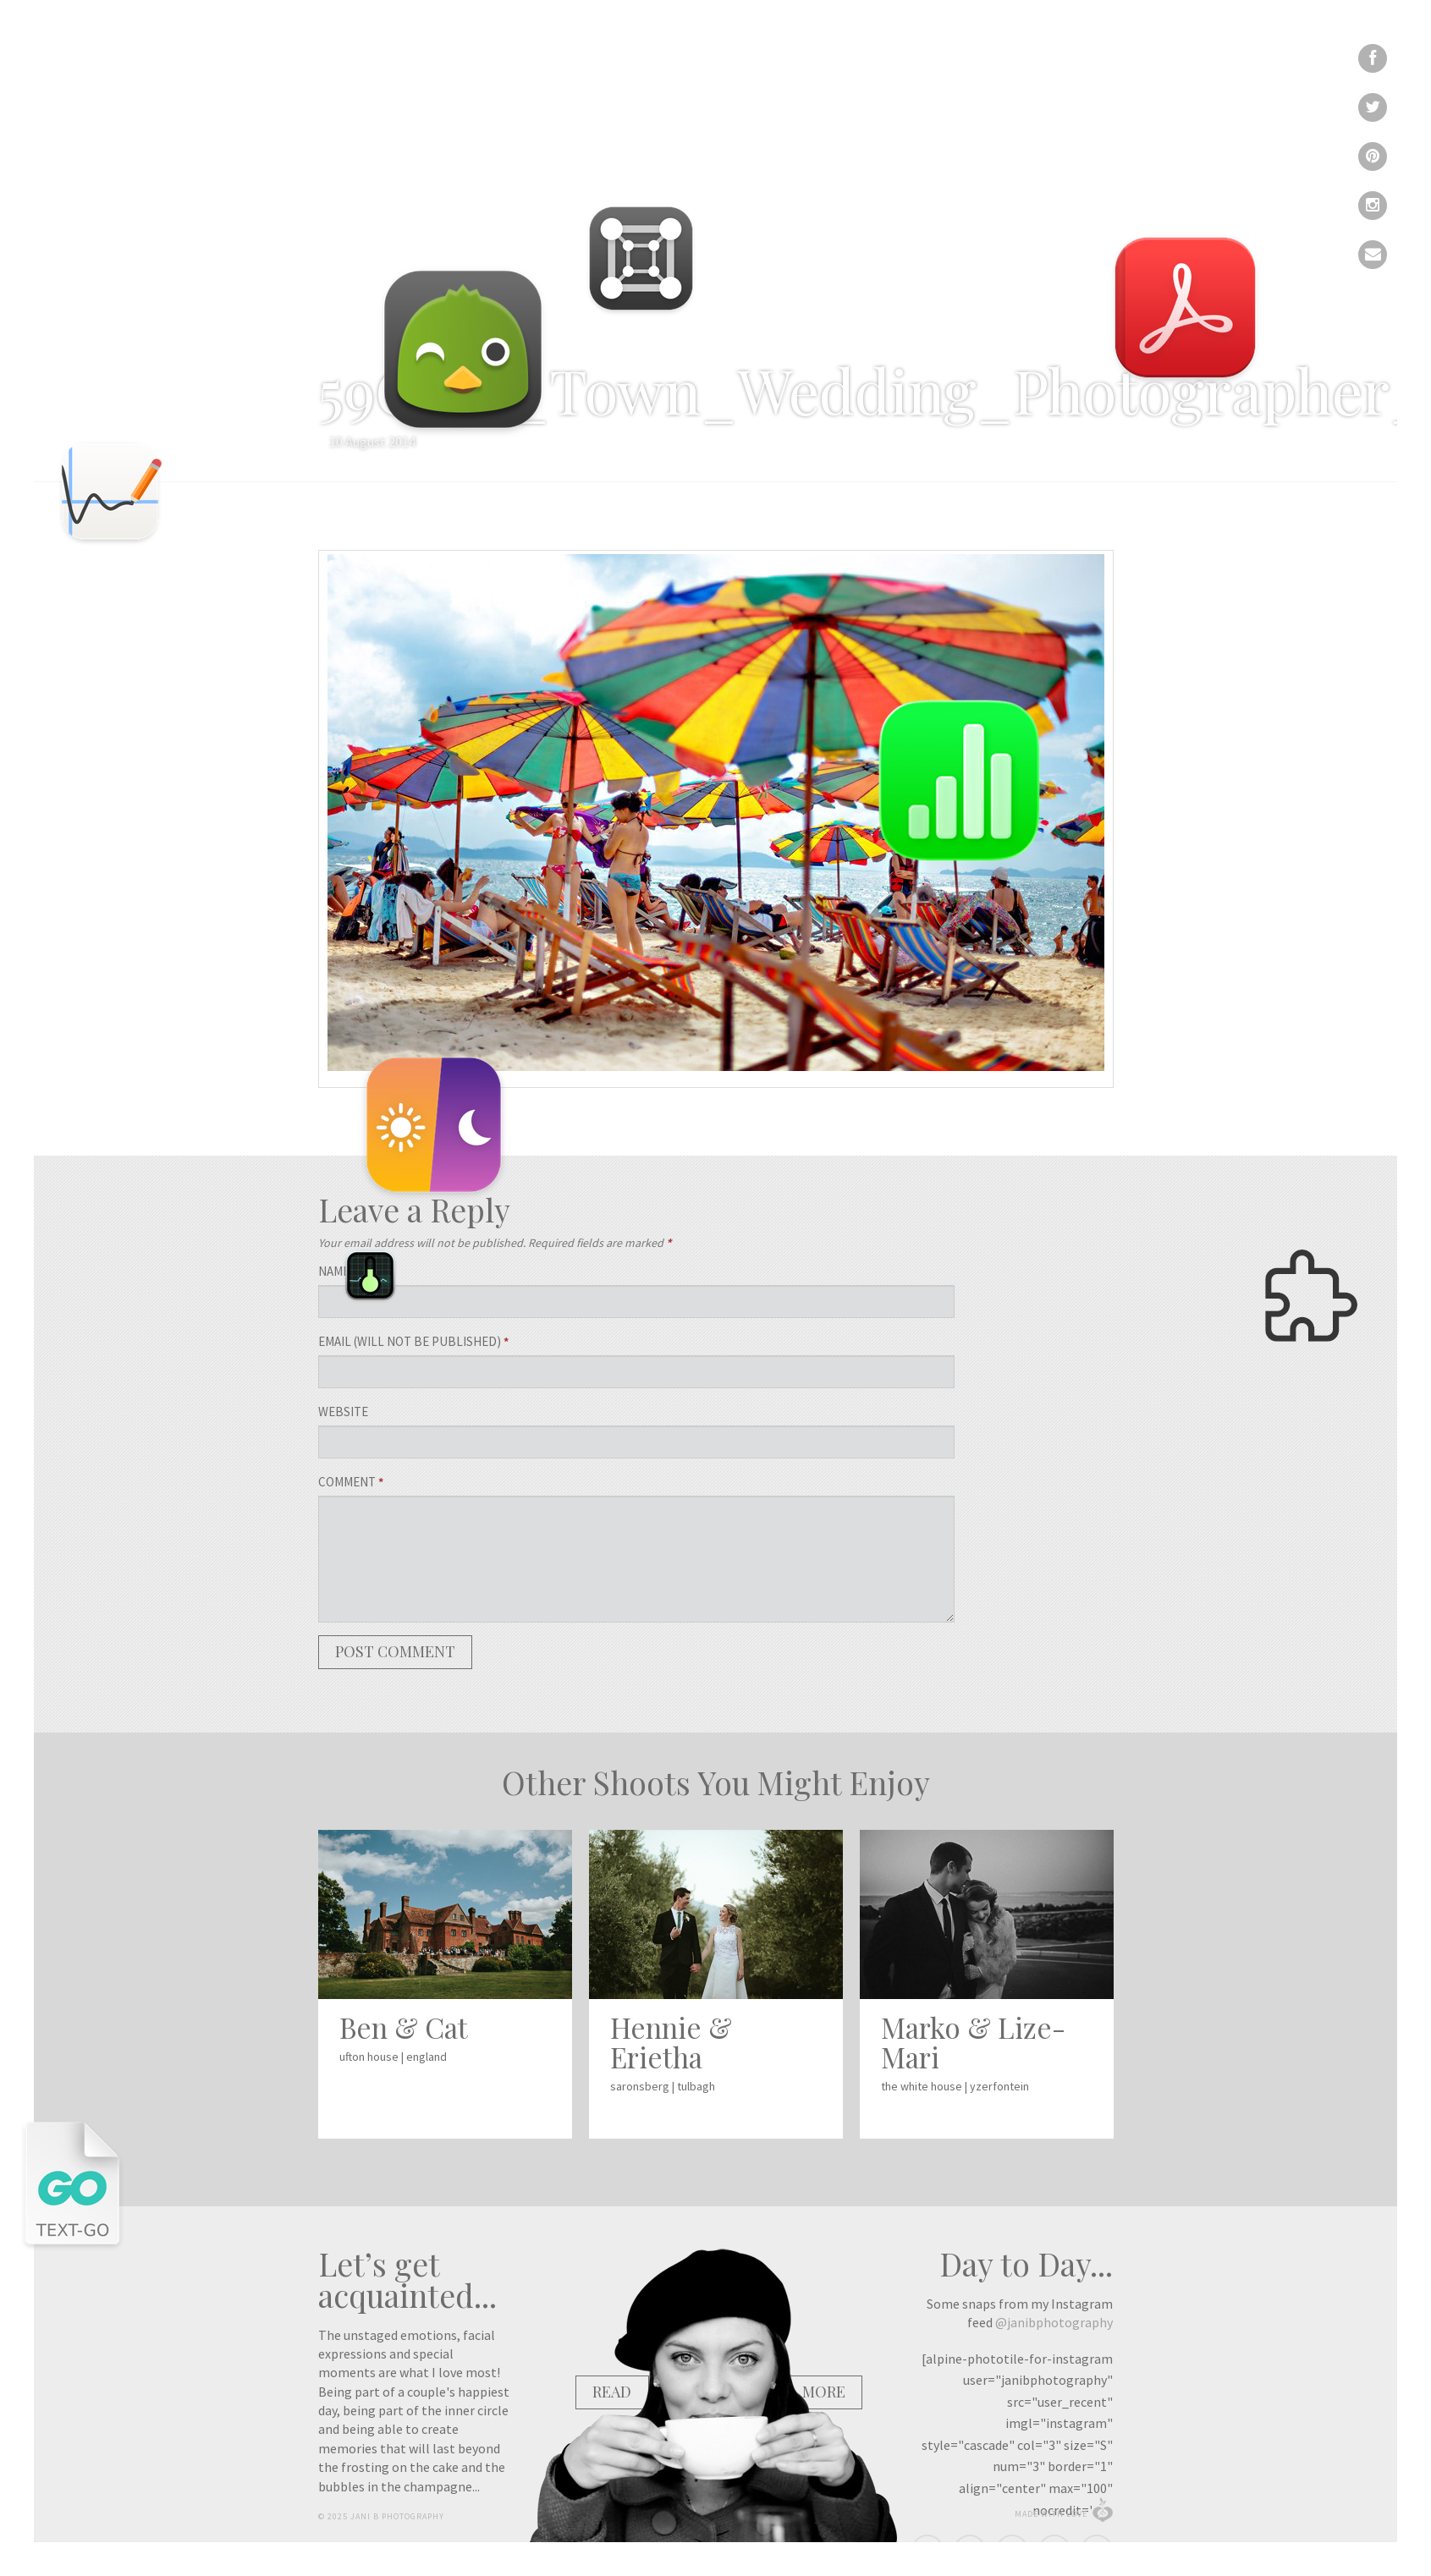  I want to click on a go programming language source file, so click(72, 2185).